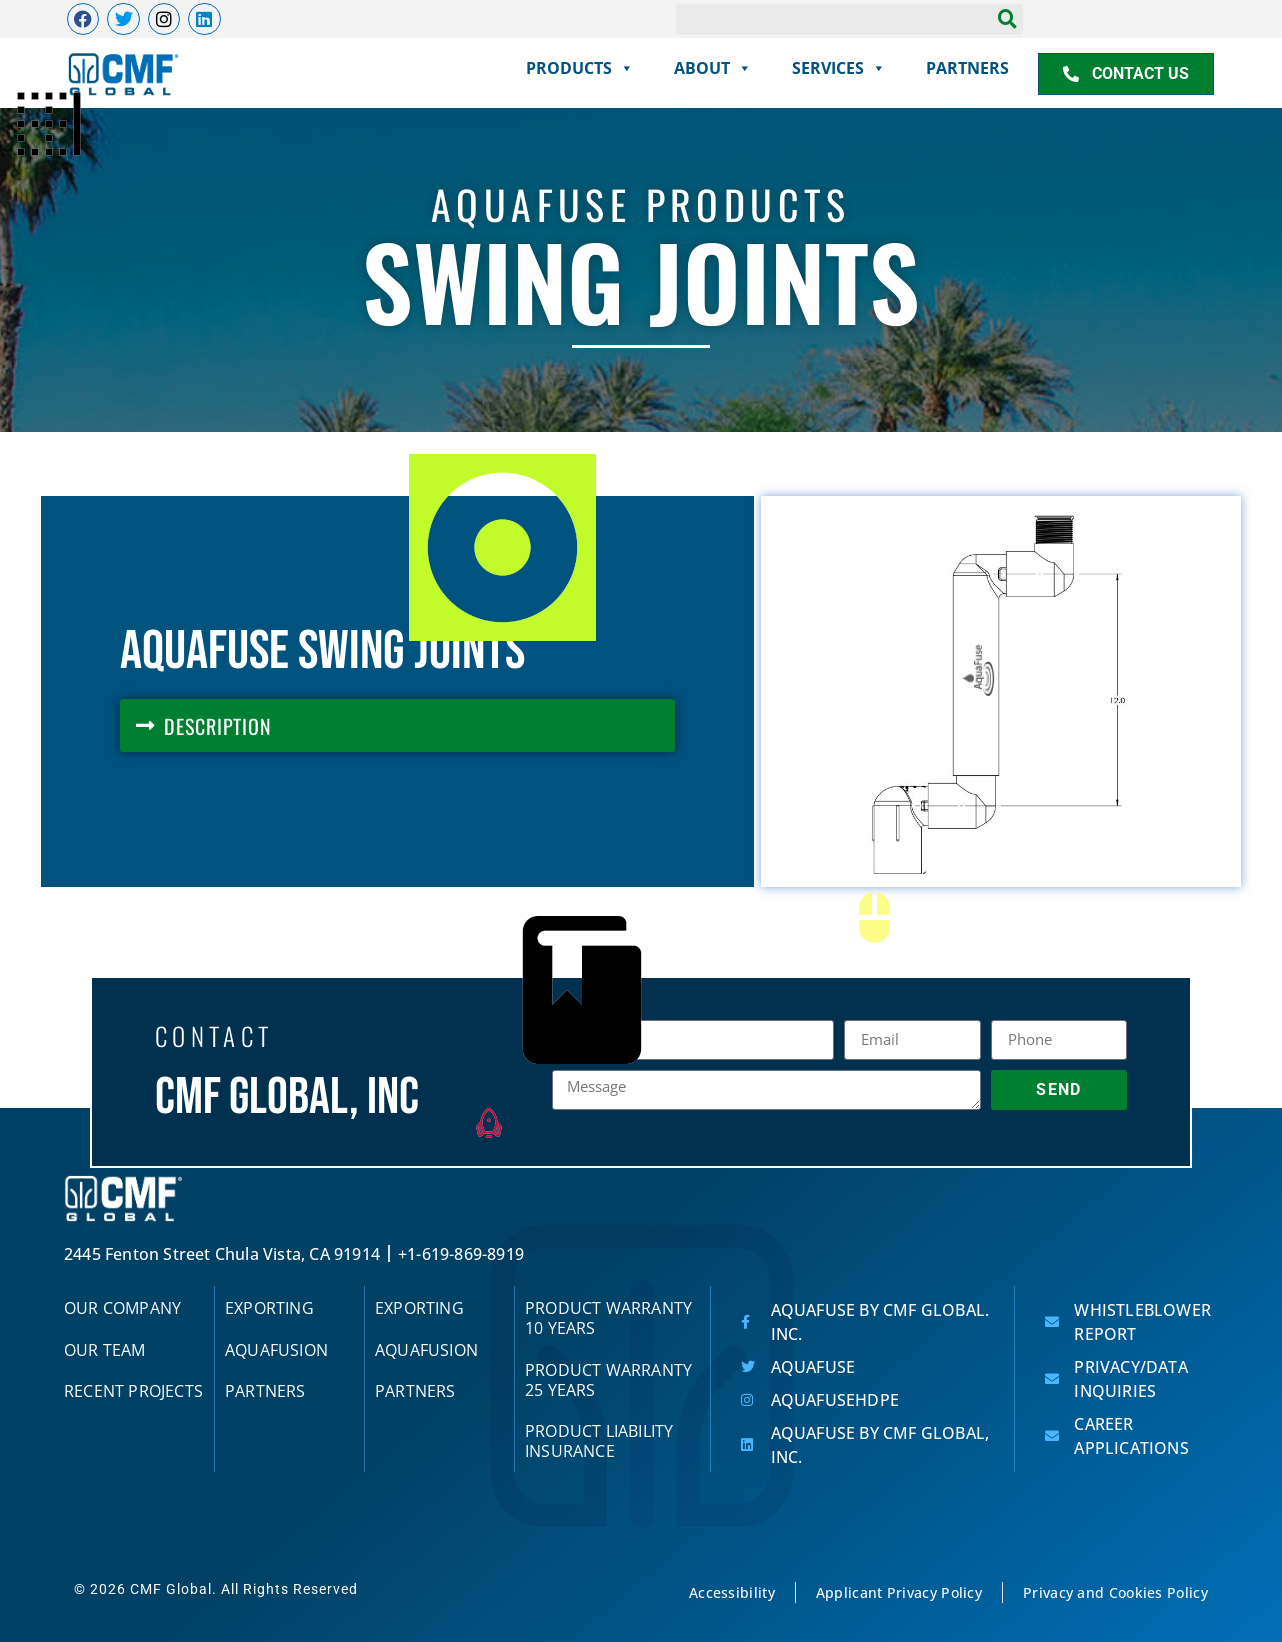 This screenshot has height=1642, width=1282. I want to click on access bookmarked content or saved references, so click(582, 990).